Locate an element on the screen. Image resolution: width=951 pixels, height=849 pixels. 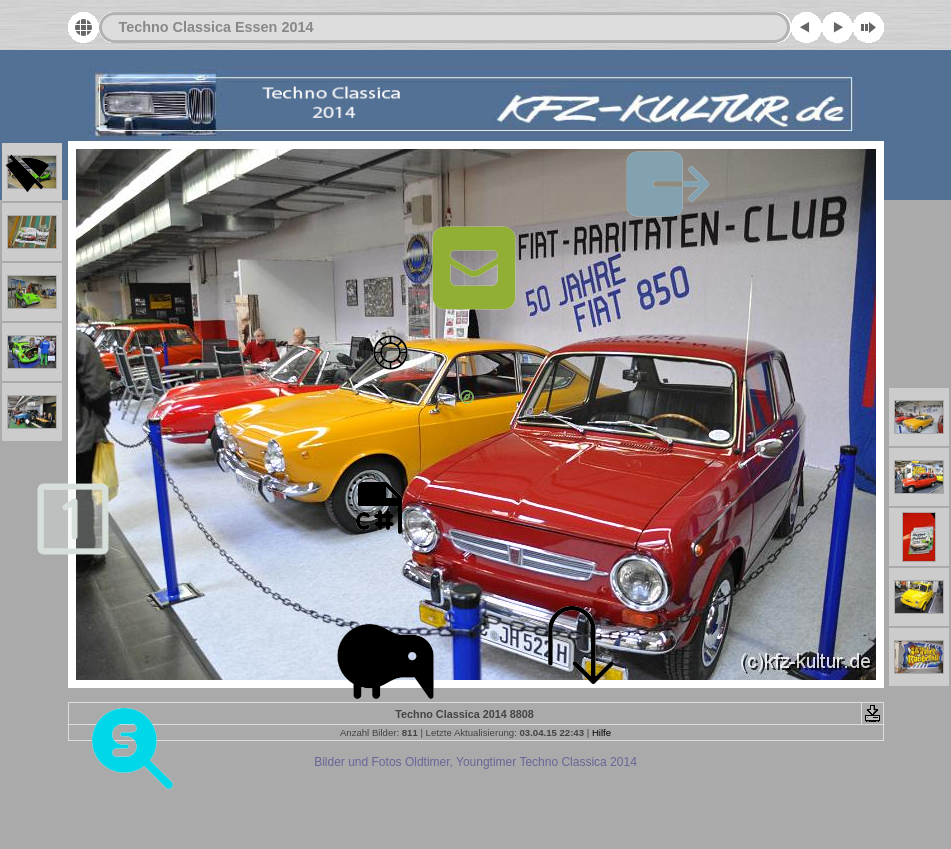
open safari browser is located at coordinates (467, 397).